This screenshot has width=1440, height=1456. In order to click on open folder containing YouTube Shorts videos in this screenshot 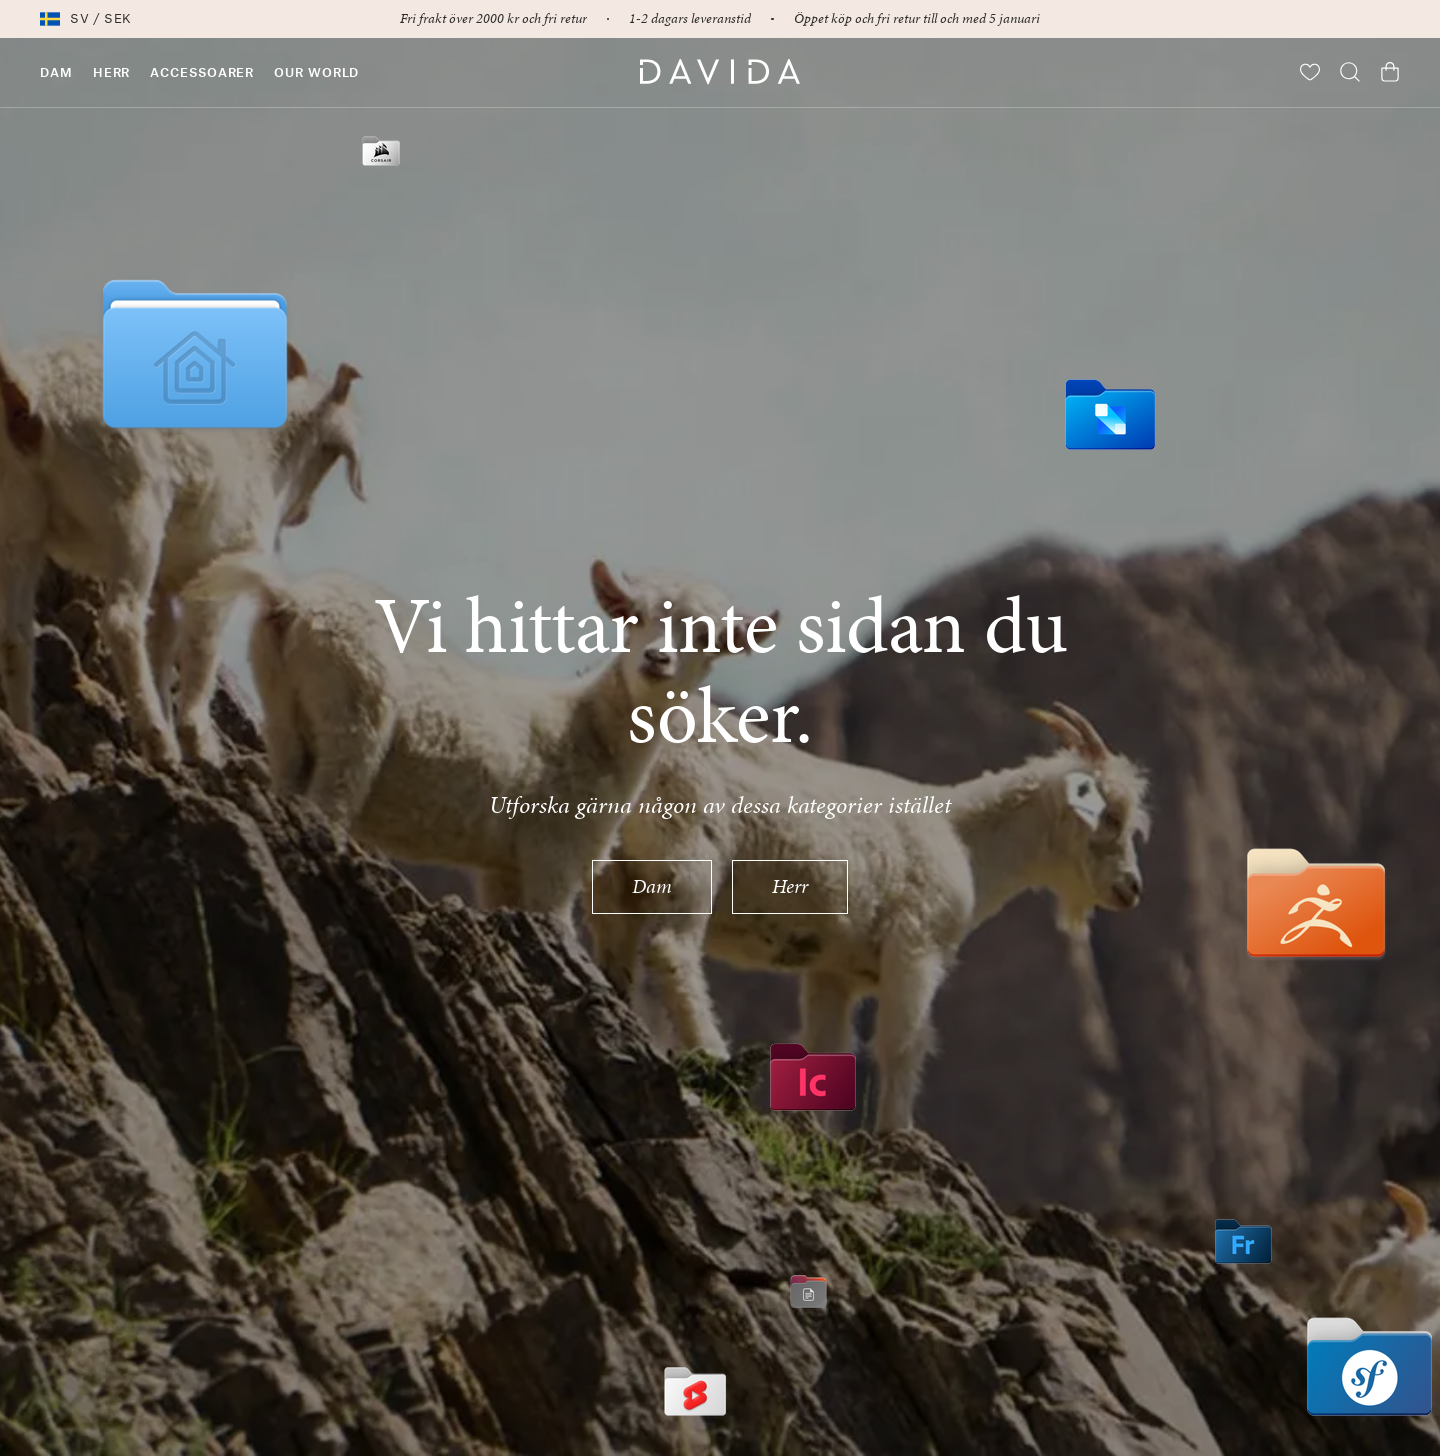, I will do `click(695, 1393)`.